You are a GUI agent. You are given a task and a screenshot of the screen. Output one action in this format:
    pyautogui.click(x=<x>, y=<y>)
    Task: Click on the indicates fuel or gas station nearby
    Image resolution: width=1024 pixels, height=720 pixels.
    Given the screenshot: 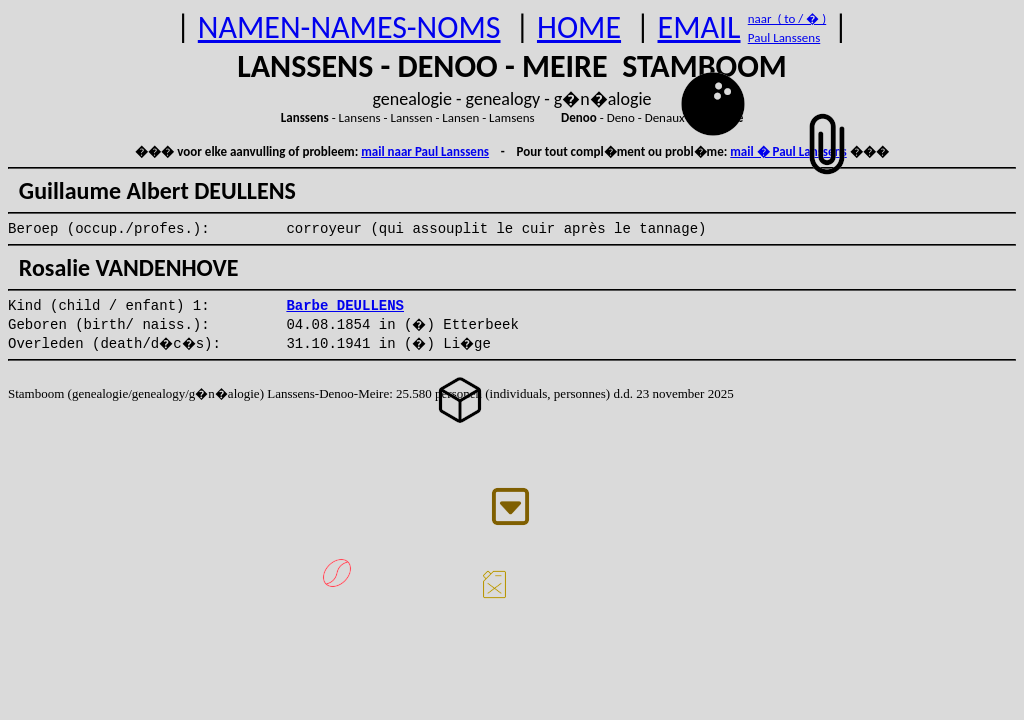 What is the action you would take?
    pyautogui.click(x=494, y=584)
    